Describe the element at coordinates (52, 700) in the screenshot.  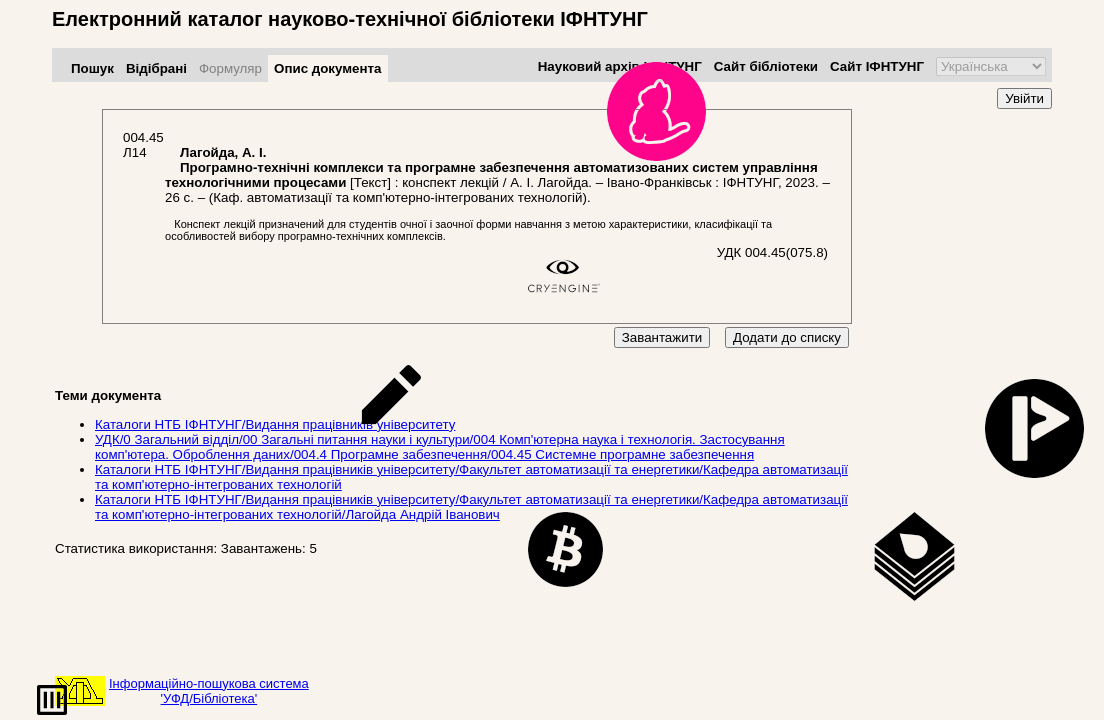
I see `switch to vertical column layout` at that location.